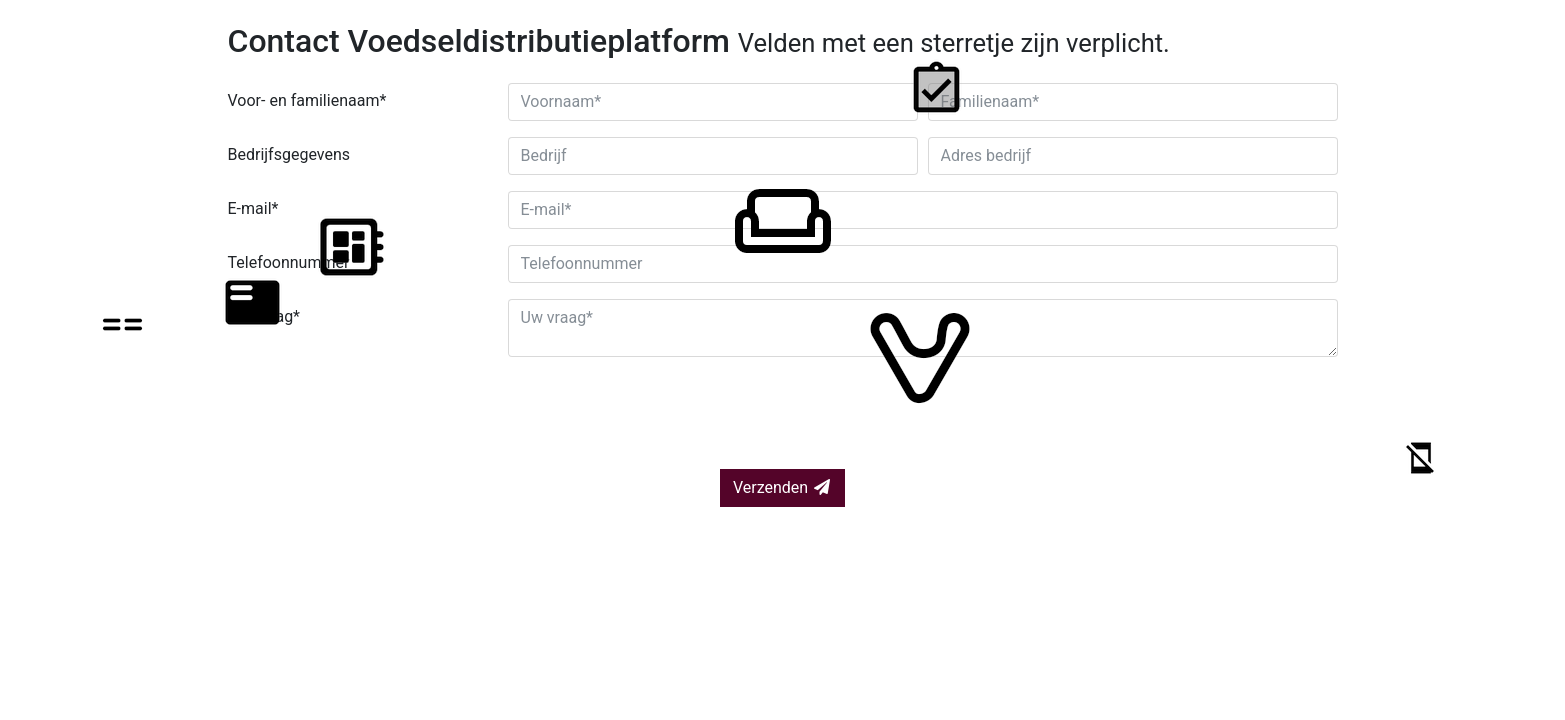 This screenshot has height=720, width=1565. I want to click on view completed tasks or assignments, so click(936, 89).